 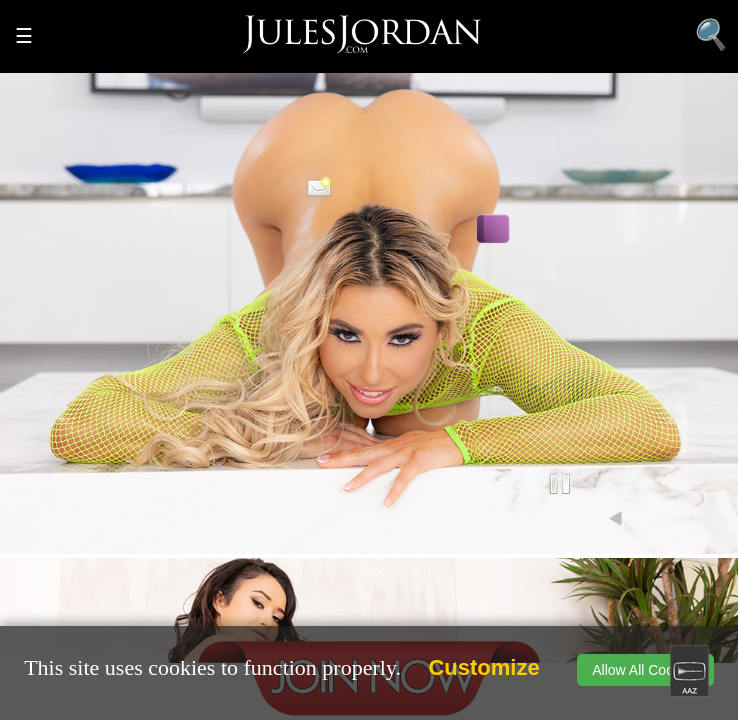 What do you see at coordinates (560, 484) in the screenshot?
I see `pause media playback` at bounding box center [560, 484].